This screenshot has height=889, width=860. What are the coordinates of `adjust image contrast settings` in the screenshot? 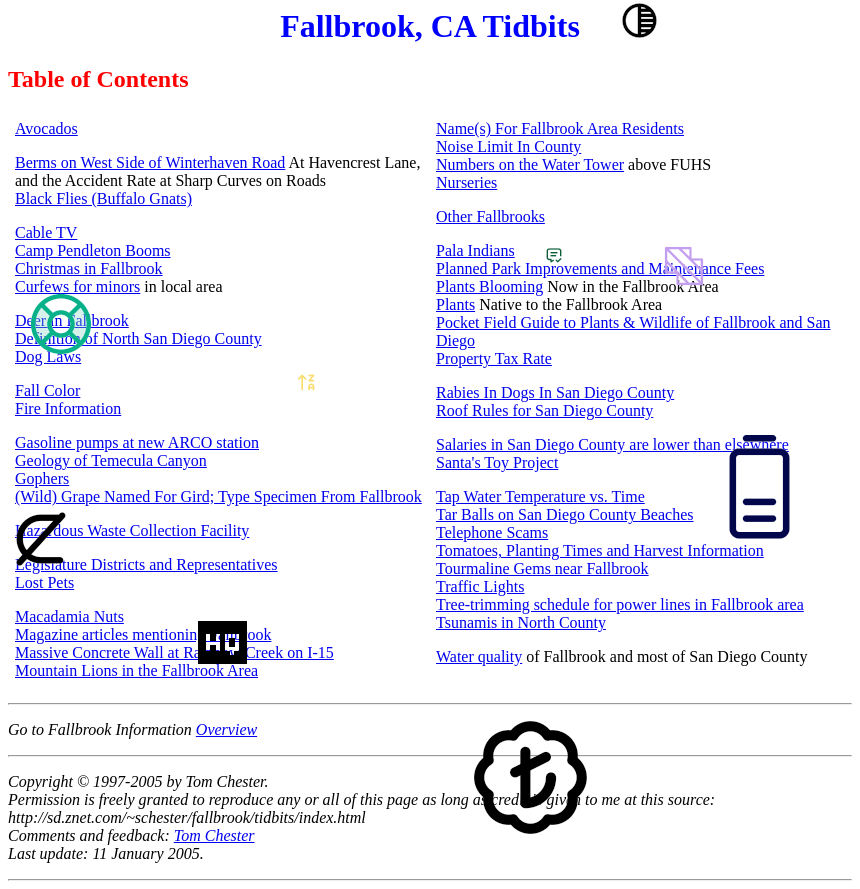 It's located at (639, 20).